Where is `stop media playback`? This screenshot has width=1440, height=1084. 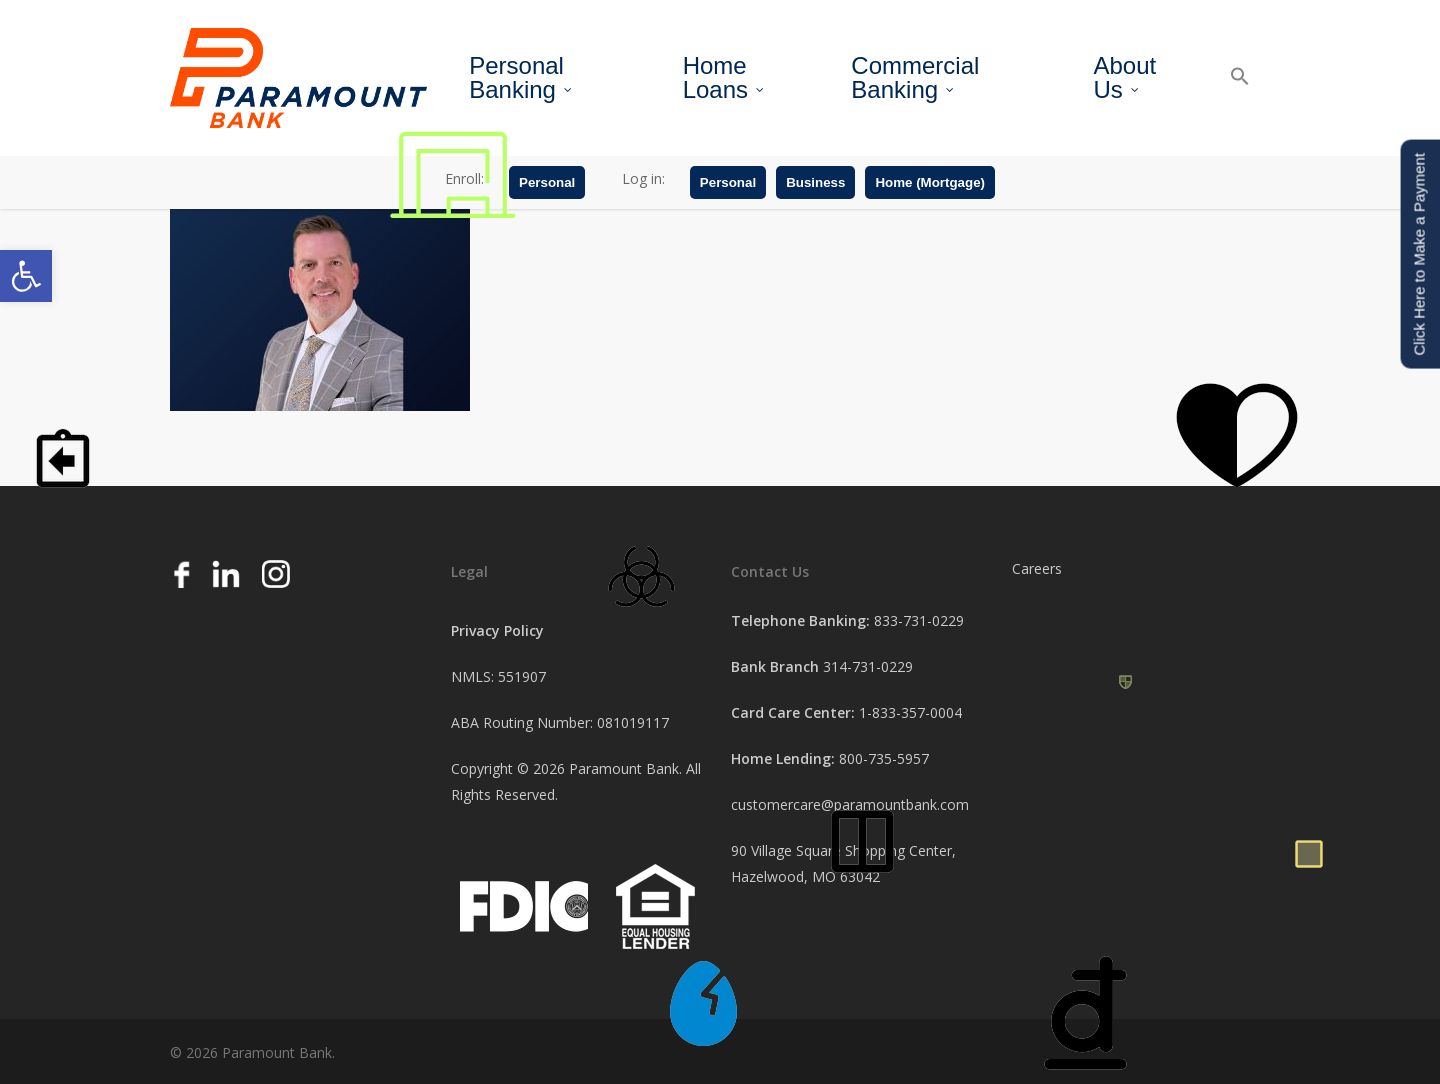 stop media playback is located at coordinates (1309, 854).